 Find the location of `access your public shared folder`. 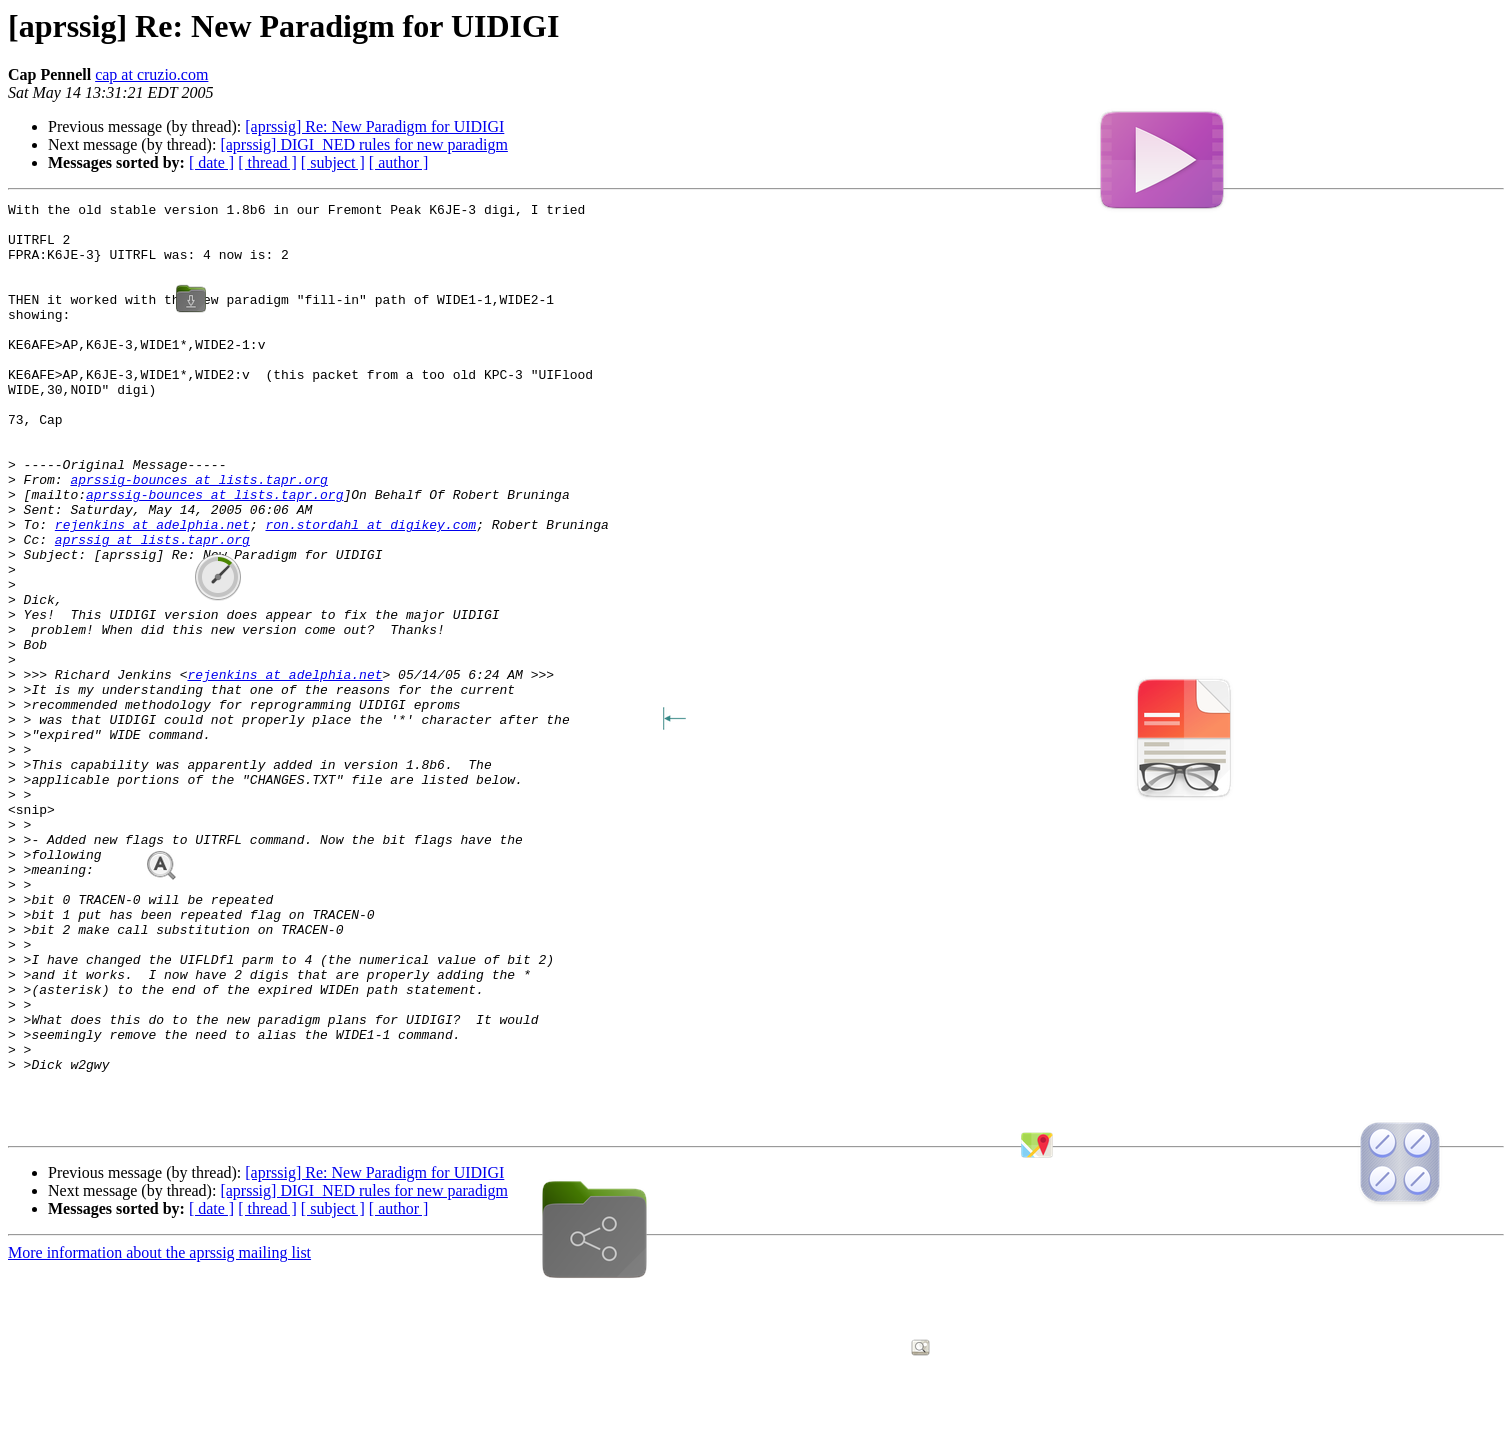

access your public shared folder is located at coordinates (594, 1229).